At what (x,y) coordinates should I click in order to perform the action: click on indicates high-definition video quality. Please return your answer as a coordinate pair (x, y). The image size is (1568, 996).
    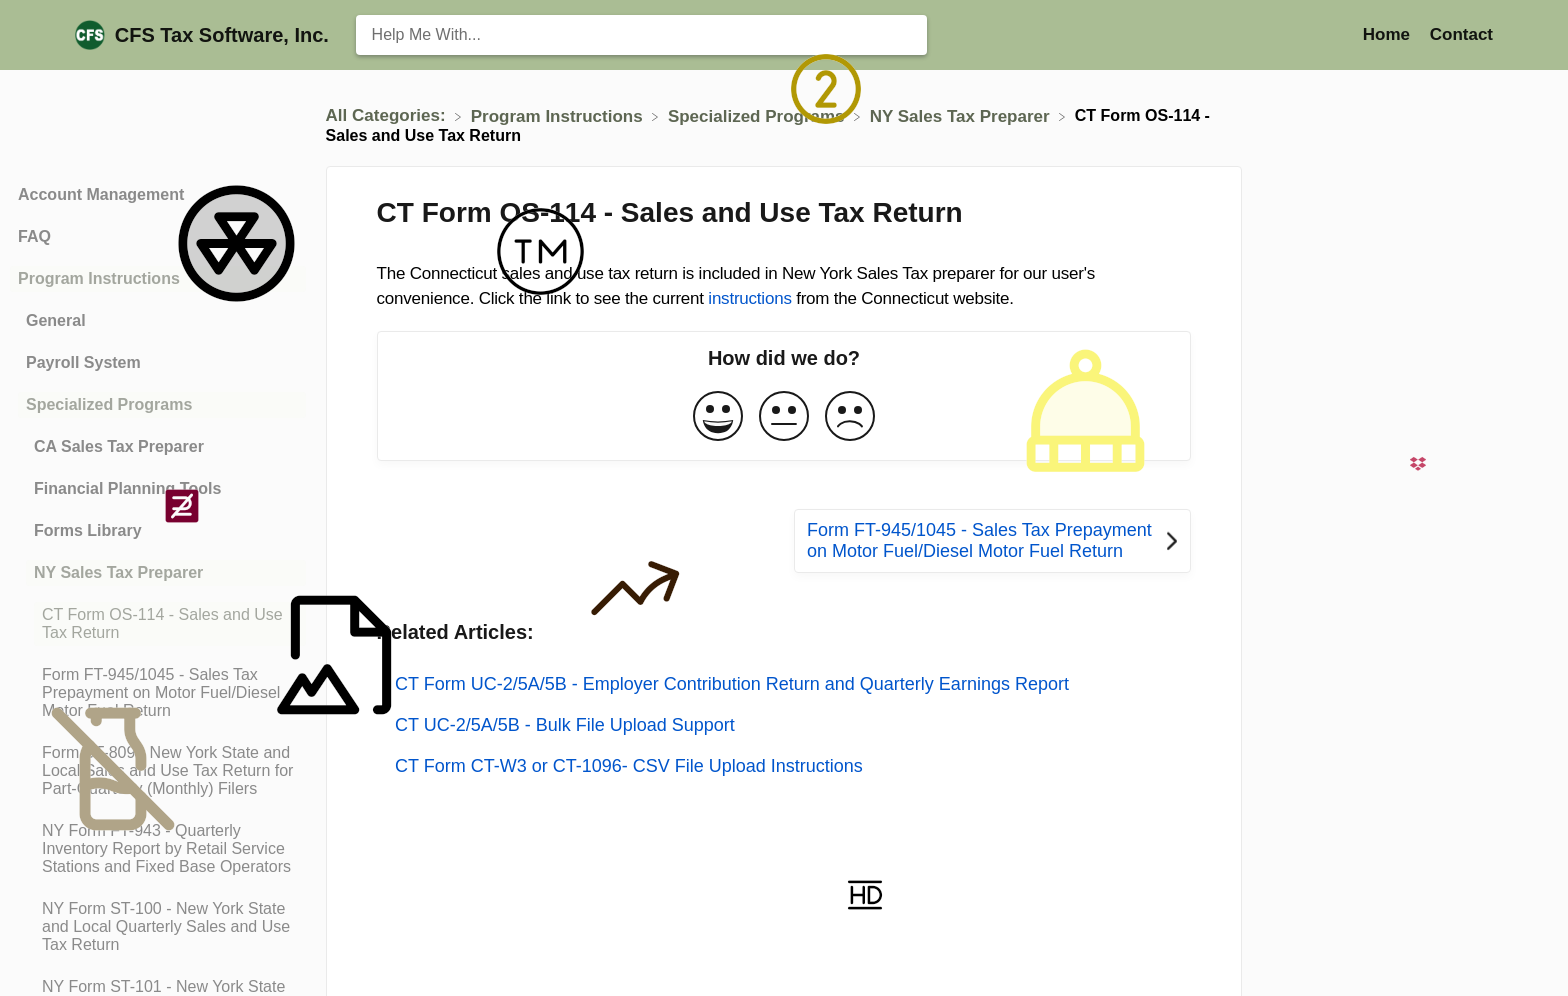
    Looking at the image, I should click on (865, 895).